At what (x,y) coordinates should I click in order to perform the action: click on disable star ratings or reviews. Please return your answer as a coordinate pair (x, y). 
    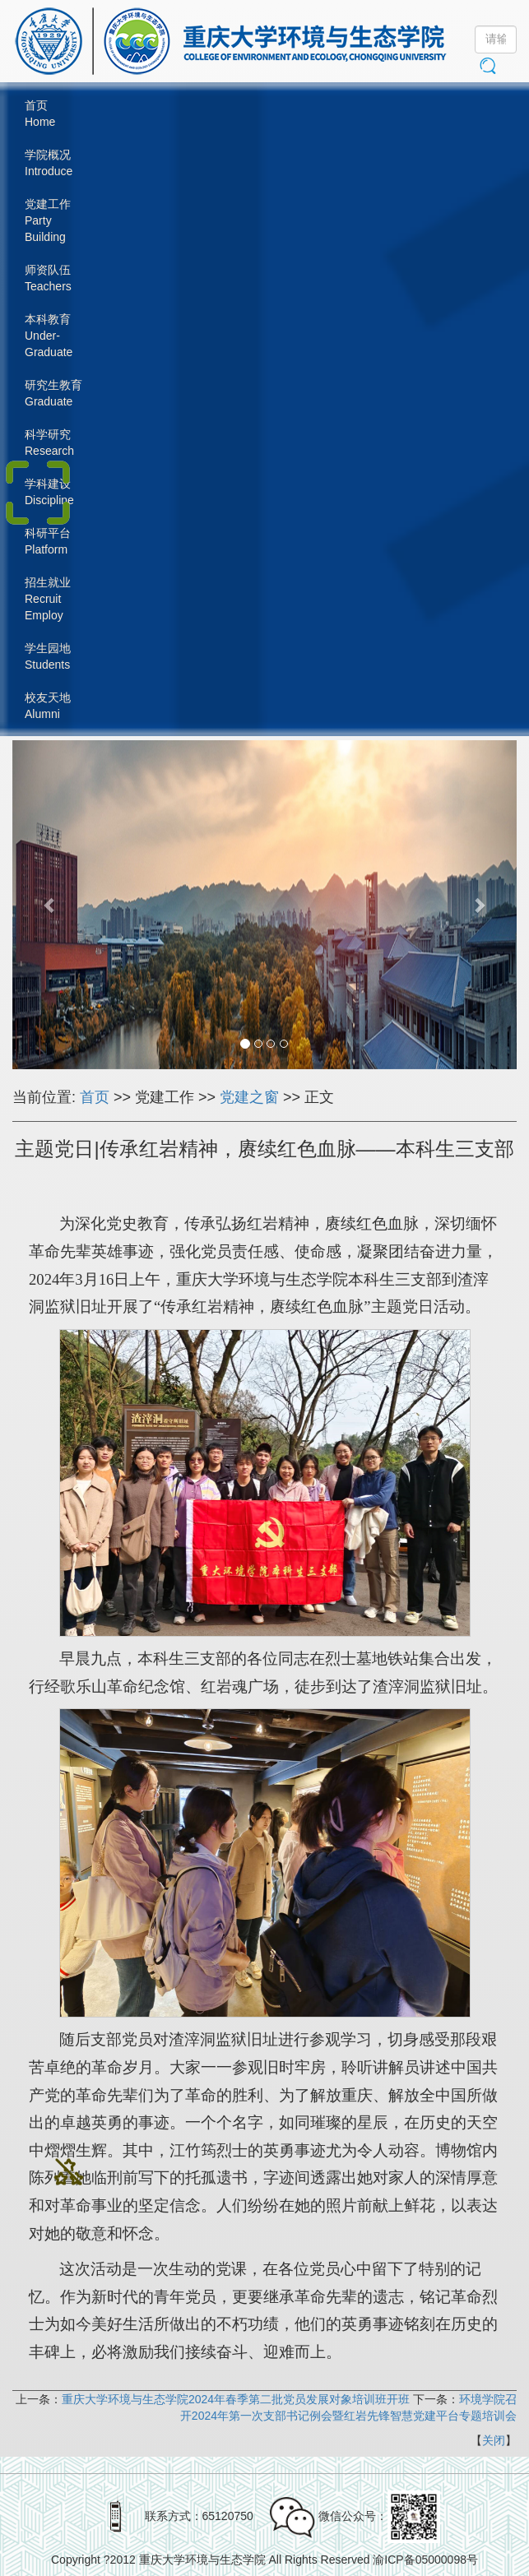
    Looking at the image, I should click on (68, 2171).